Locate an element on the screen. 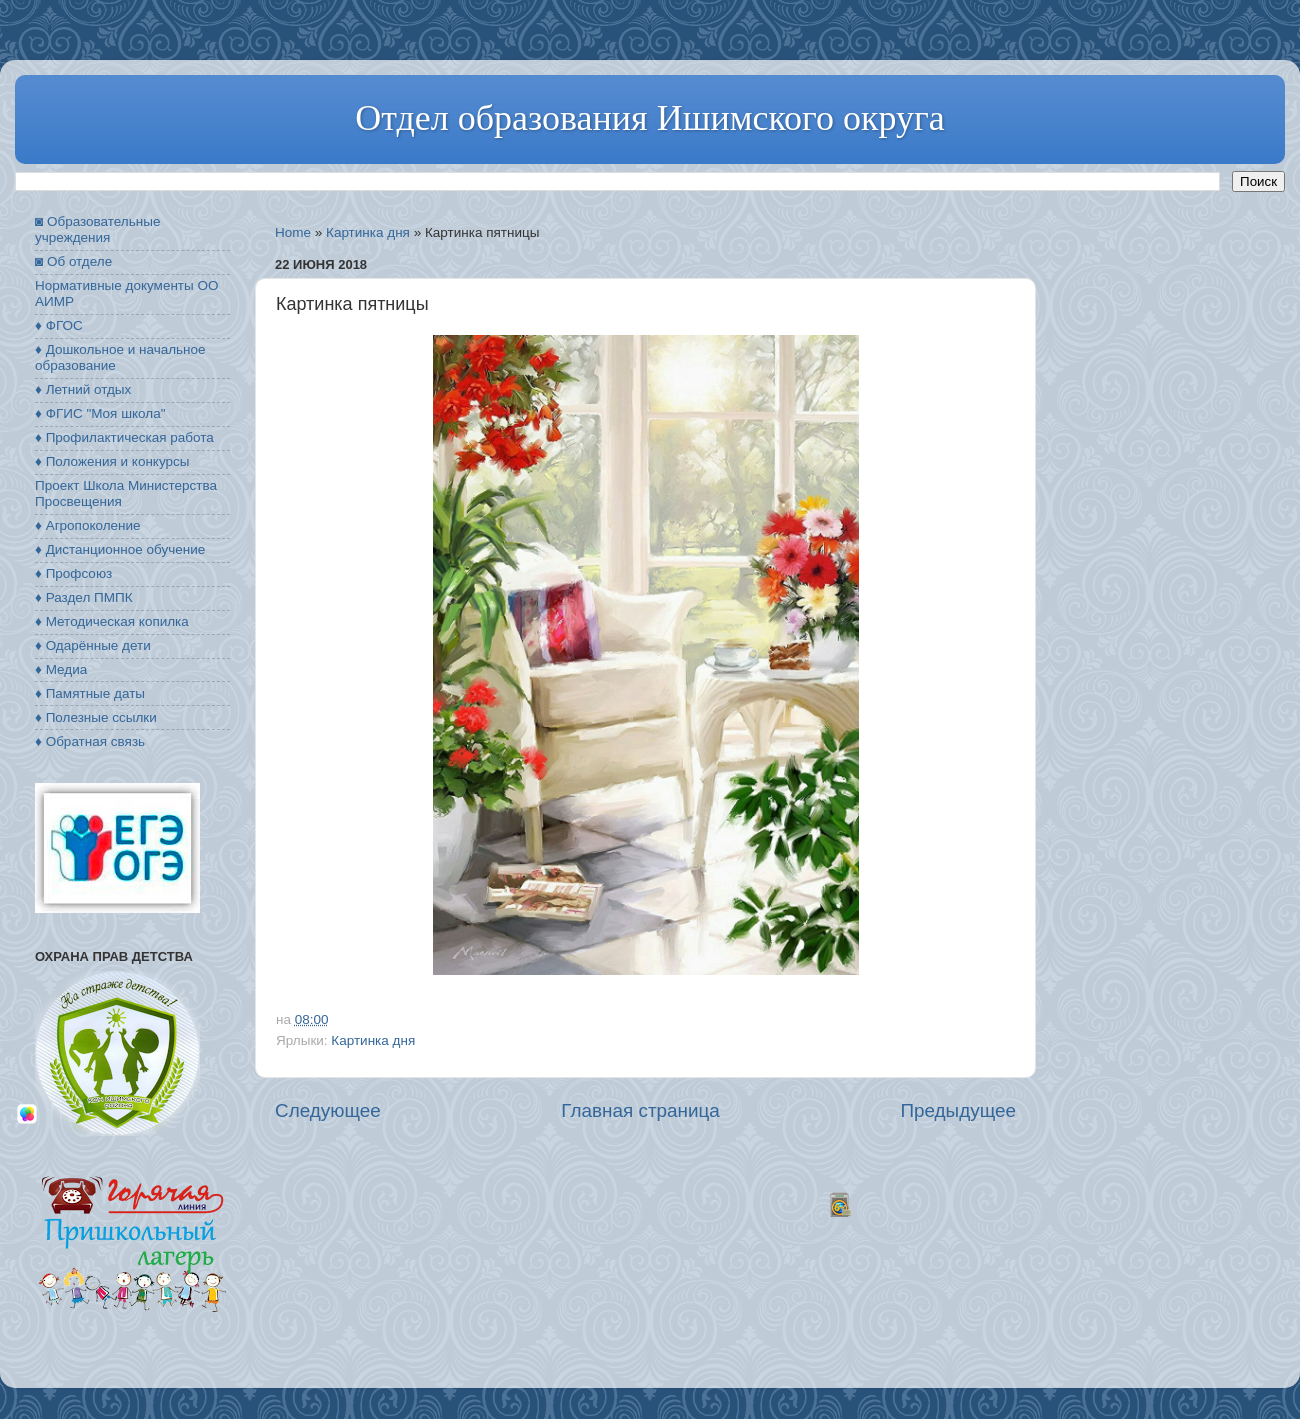  open Game Center settings is located at coordinates (27, 1114).